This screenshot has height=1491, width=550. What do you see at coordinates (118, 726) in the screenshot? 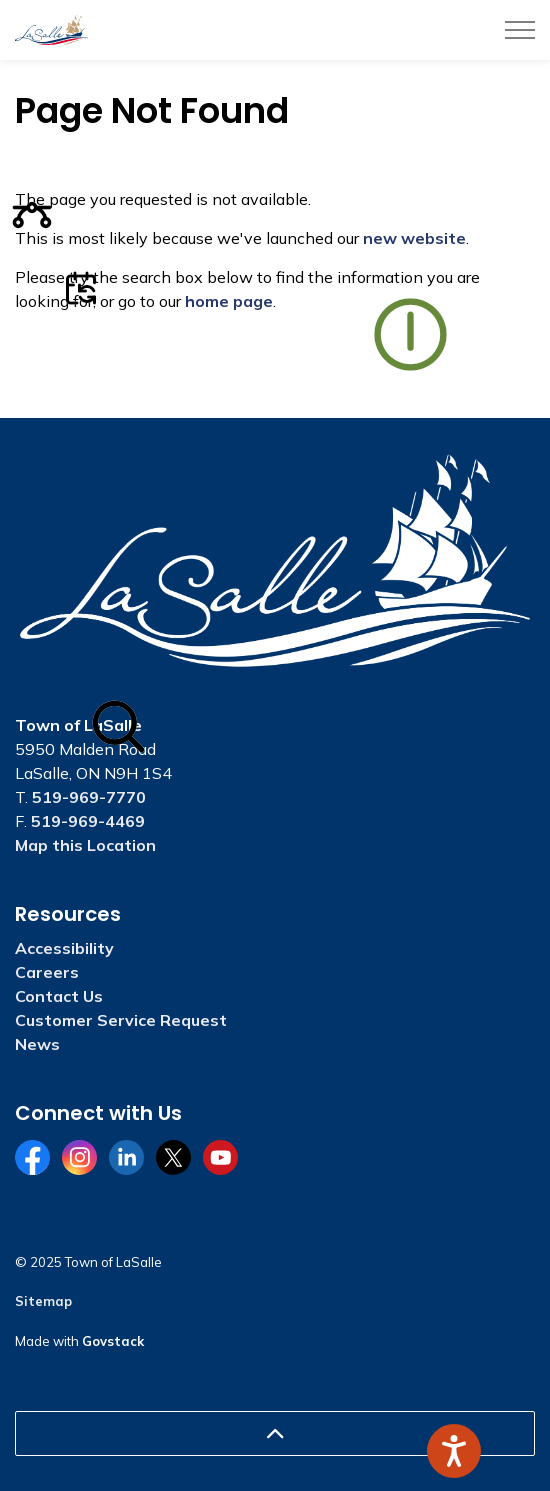
I see `search for content or items` at bounding box center [118, 726].